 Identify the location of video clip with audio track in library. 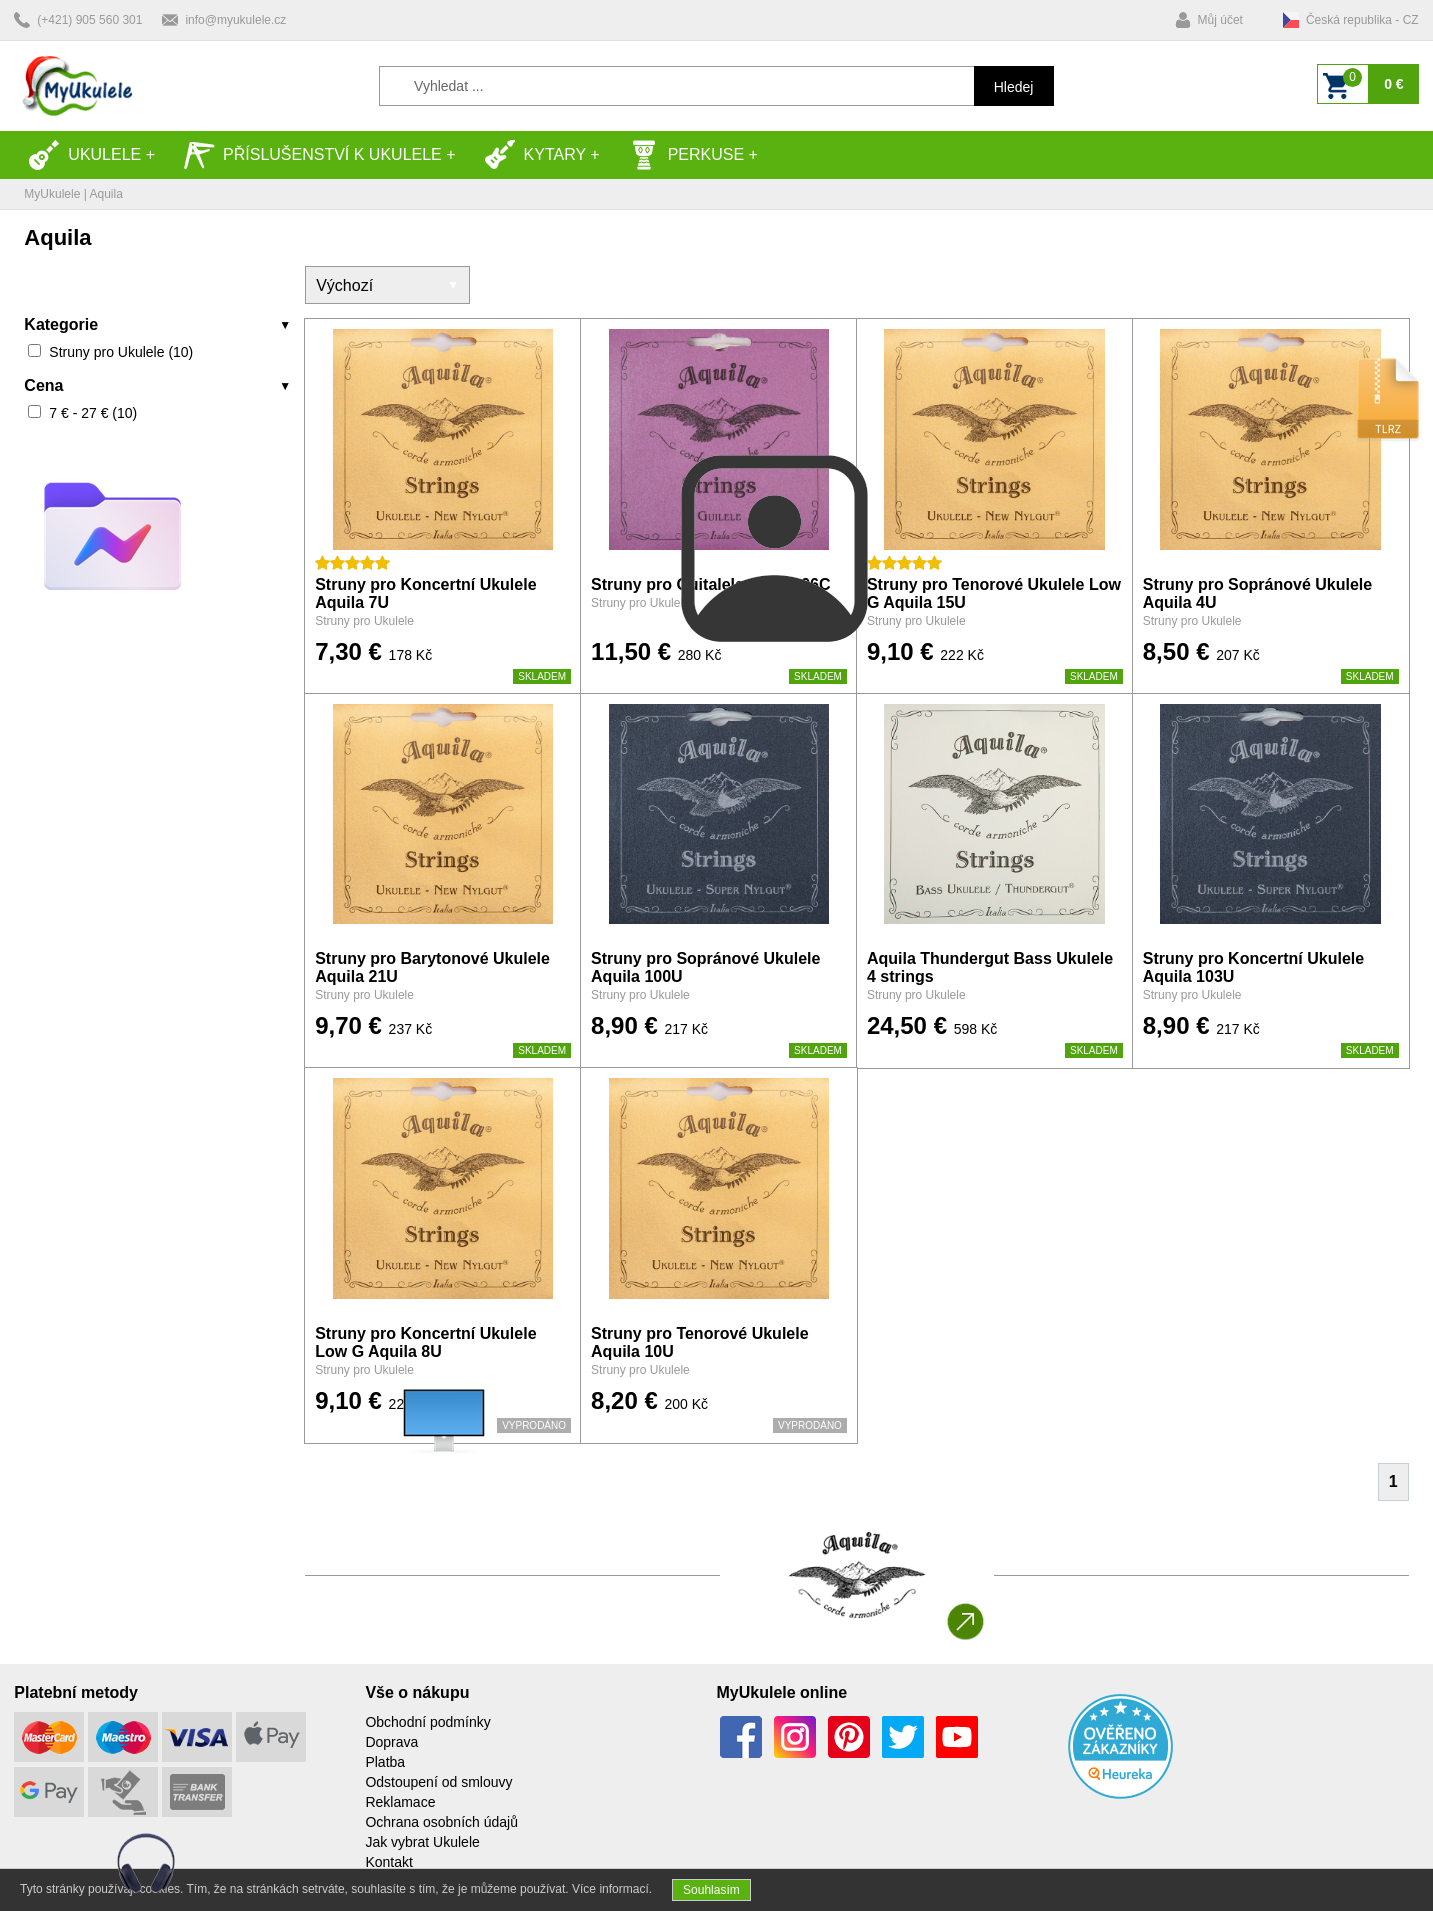
(136, 875).